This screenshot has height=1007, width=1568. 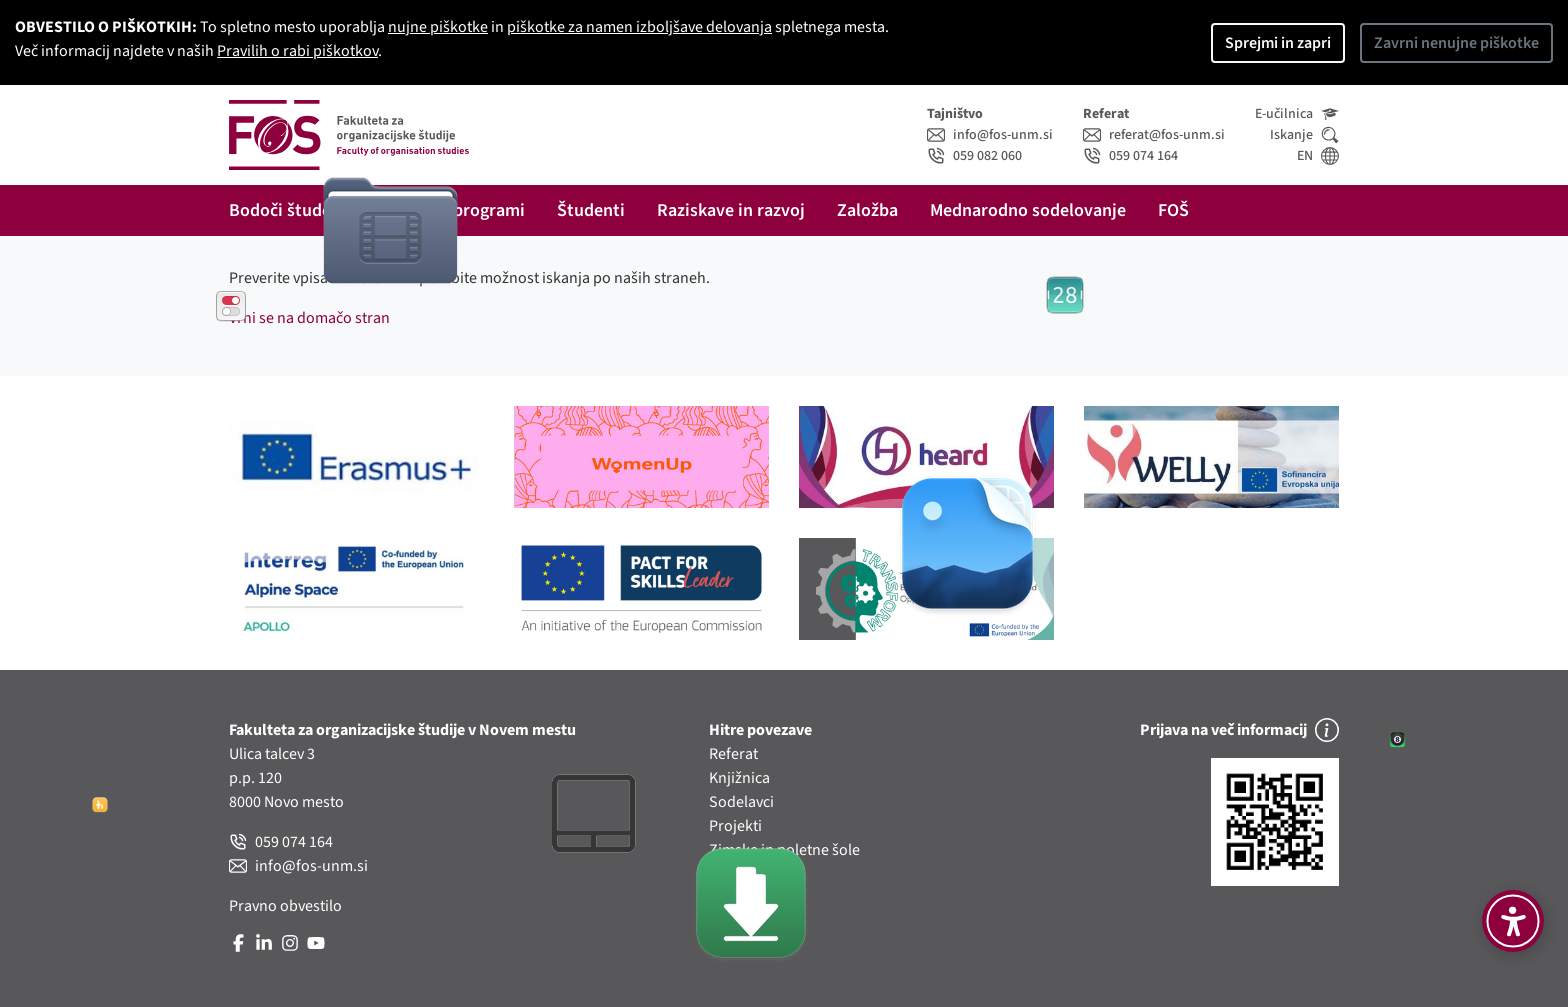 What do you see at coordinates (1065, 295) in the screenshot?
I see `open the gnome calendar app` at bounding box center [1065, 295].